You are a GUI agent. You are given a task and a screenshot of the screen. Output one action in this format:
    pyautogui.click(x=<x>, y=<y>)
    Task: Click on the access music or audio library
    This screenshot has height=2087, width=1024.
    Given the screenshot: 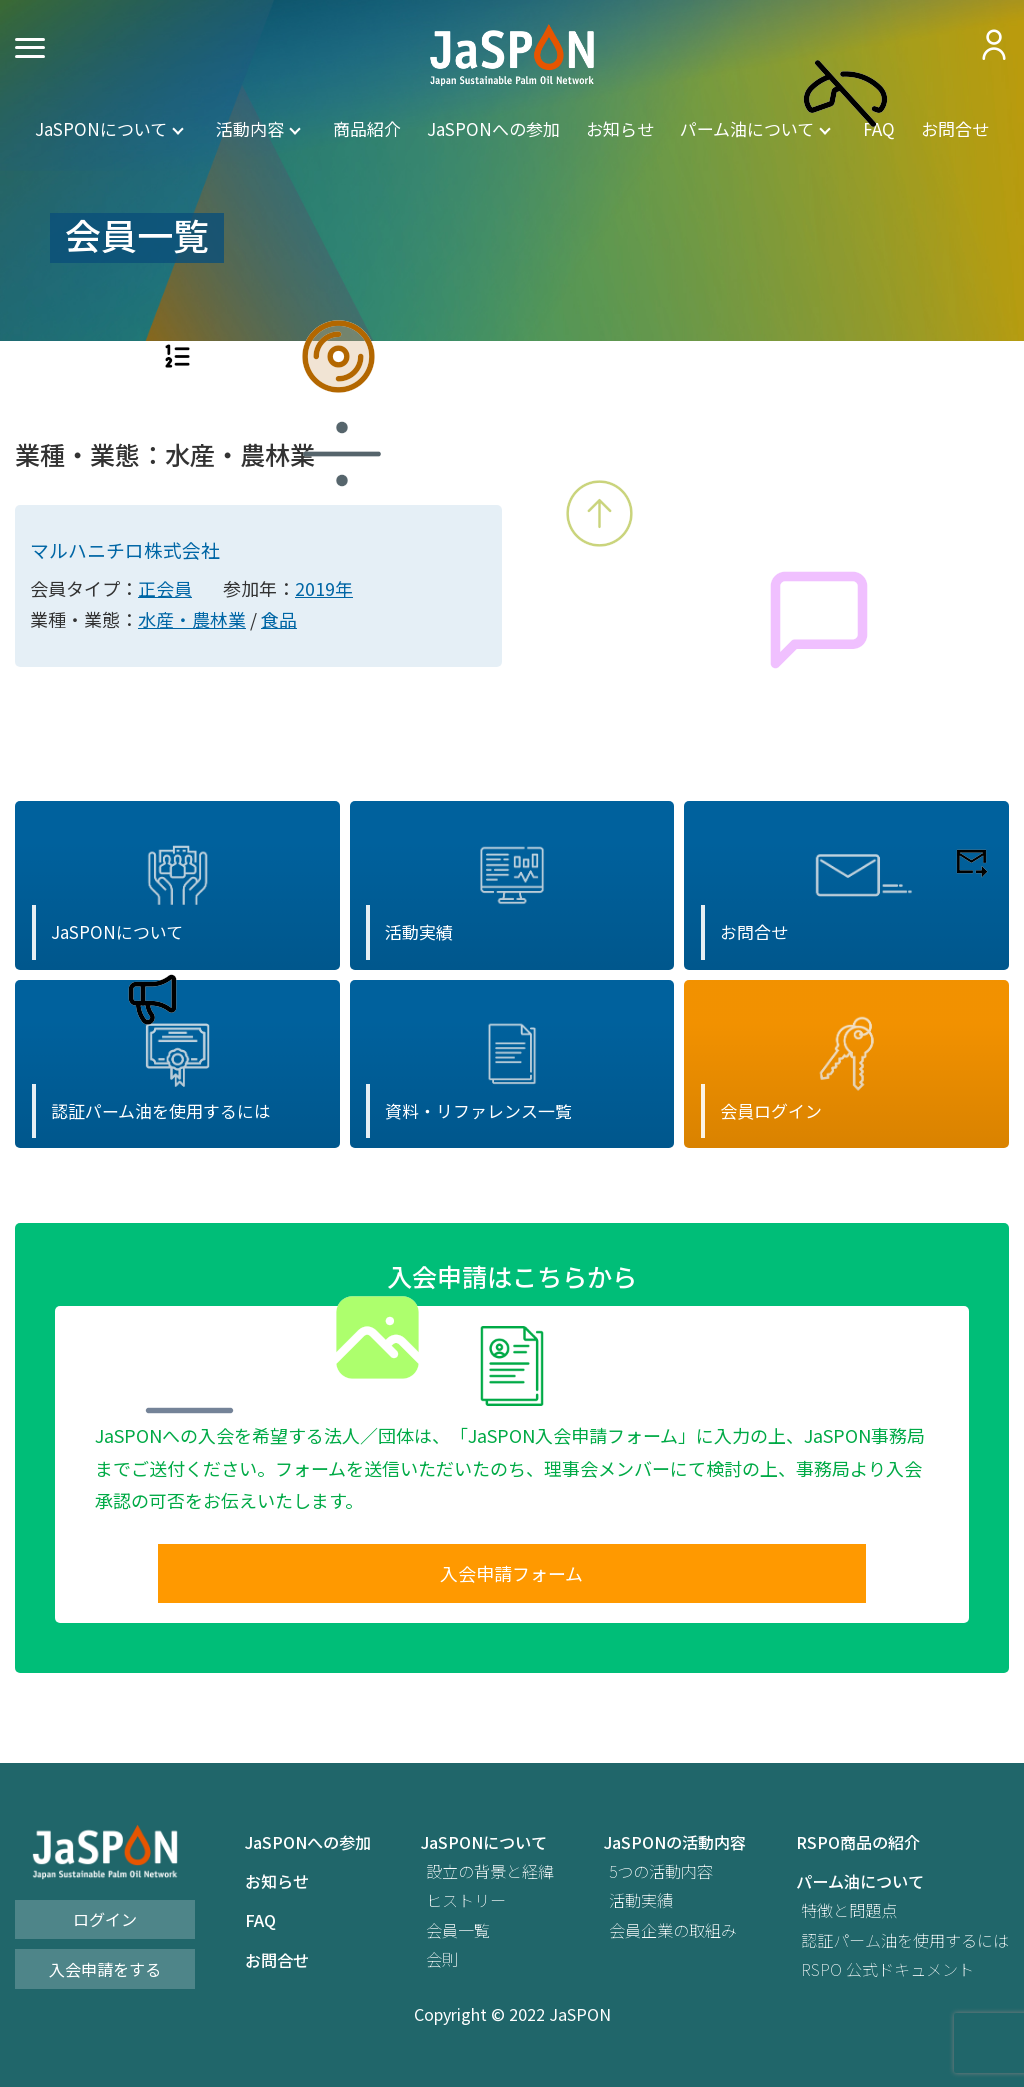 What is the action you would take?
    pyautogui.click(x=338, y=356)
    